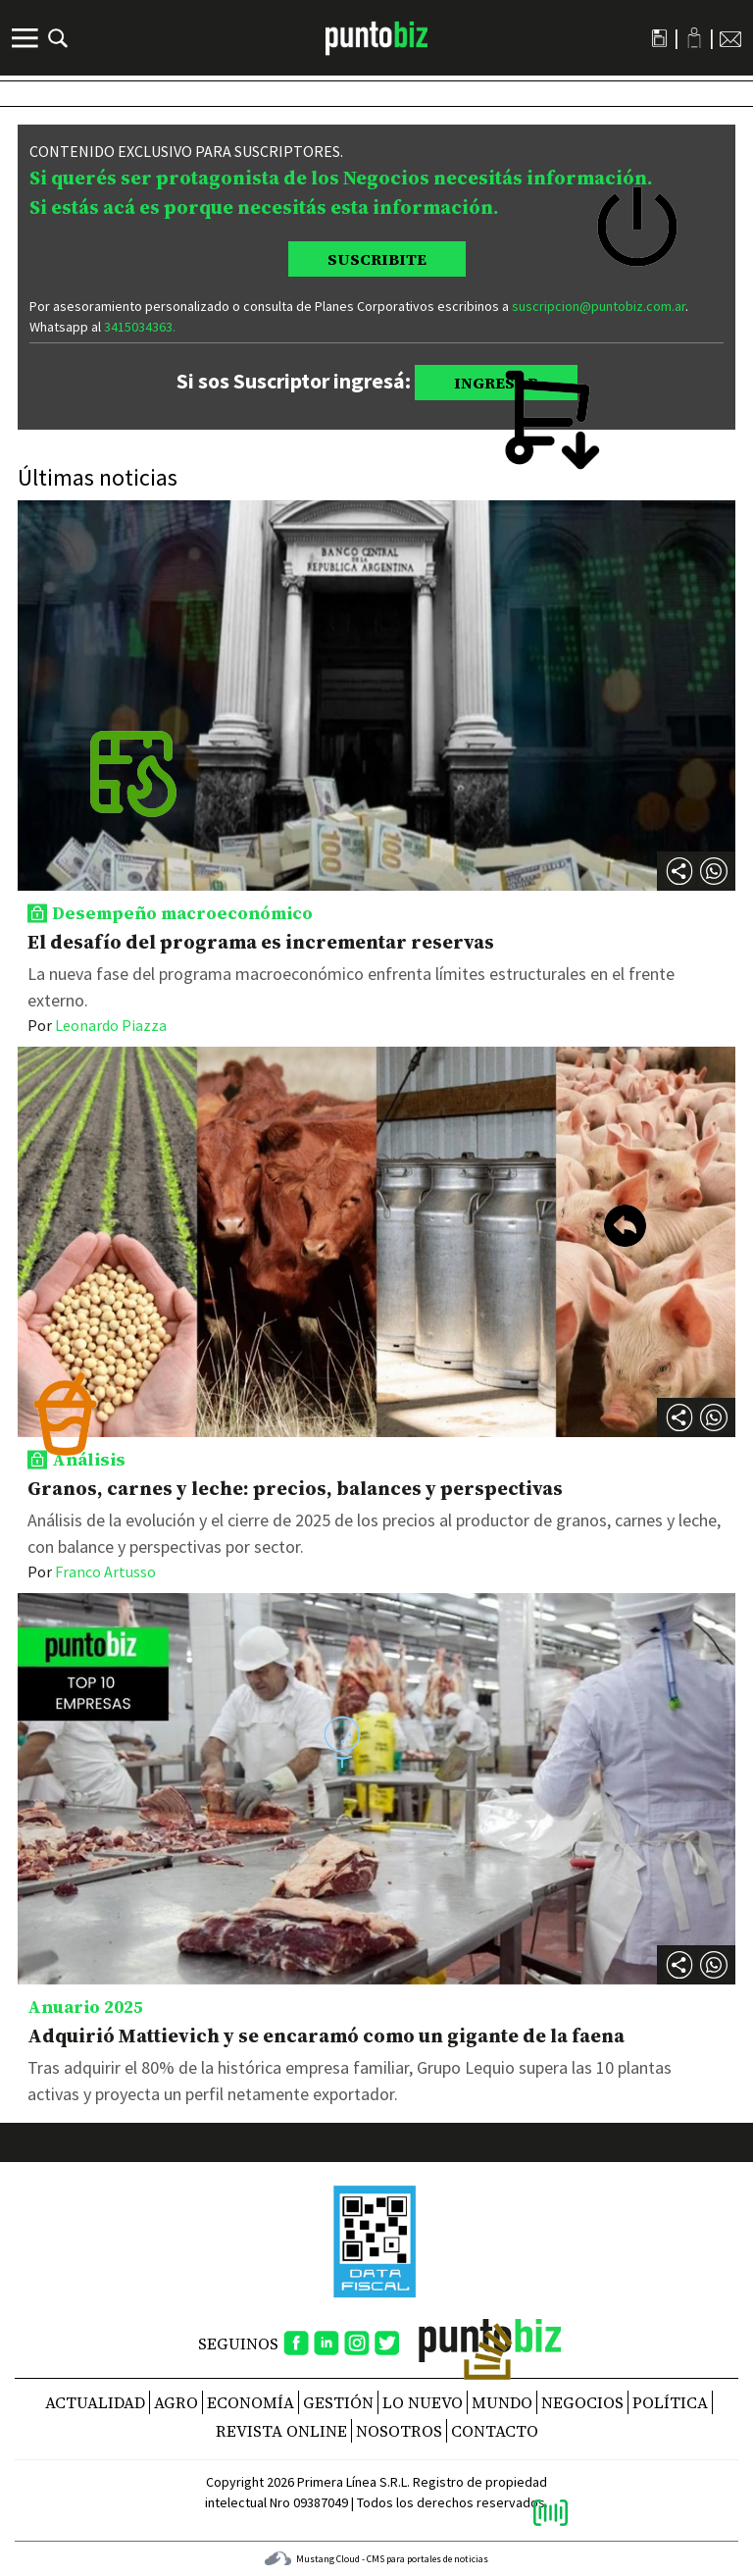  I want to click on order bubble tea or drinks, so click(65, 1416).